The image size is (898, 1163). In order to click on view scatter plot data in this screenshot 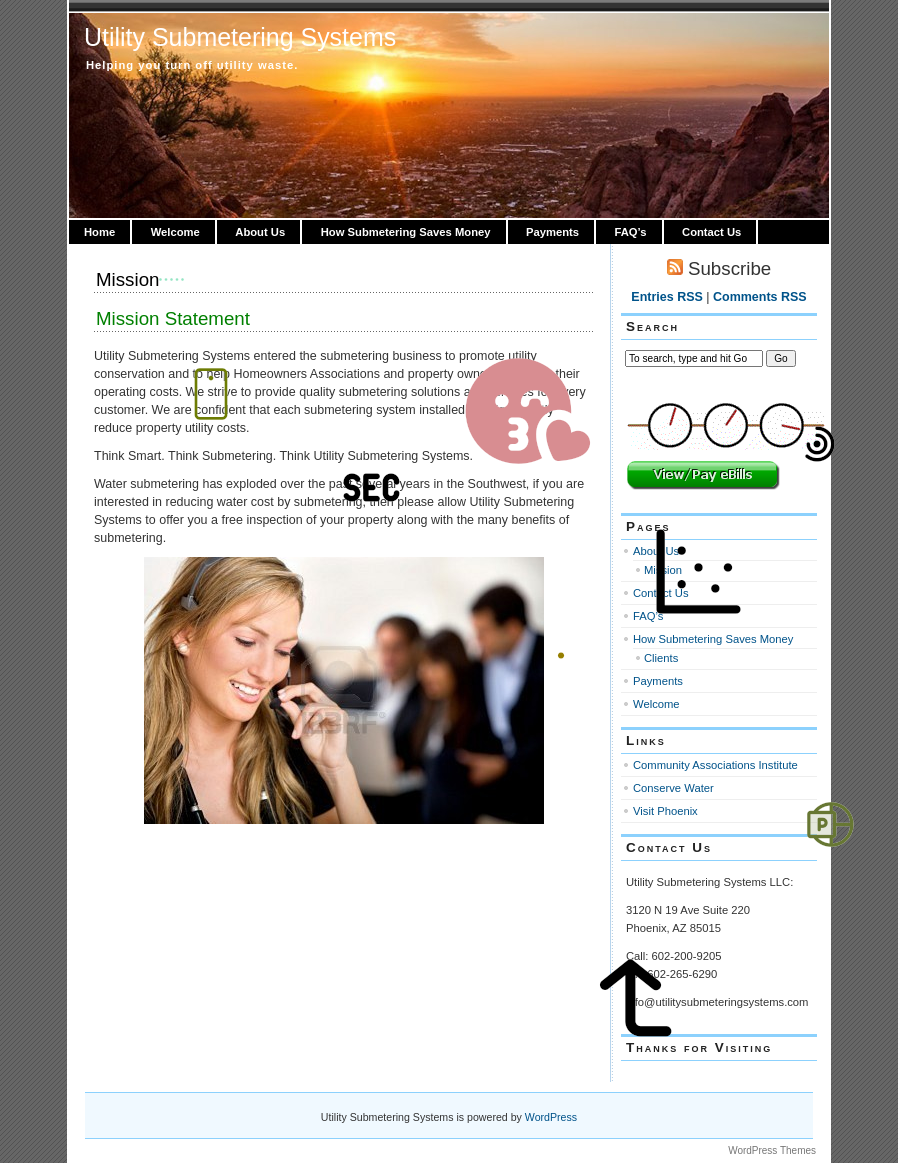, I will do `click(698, 571)`.